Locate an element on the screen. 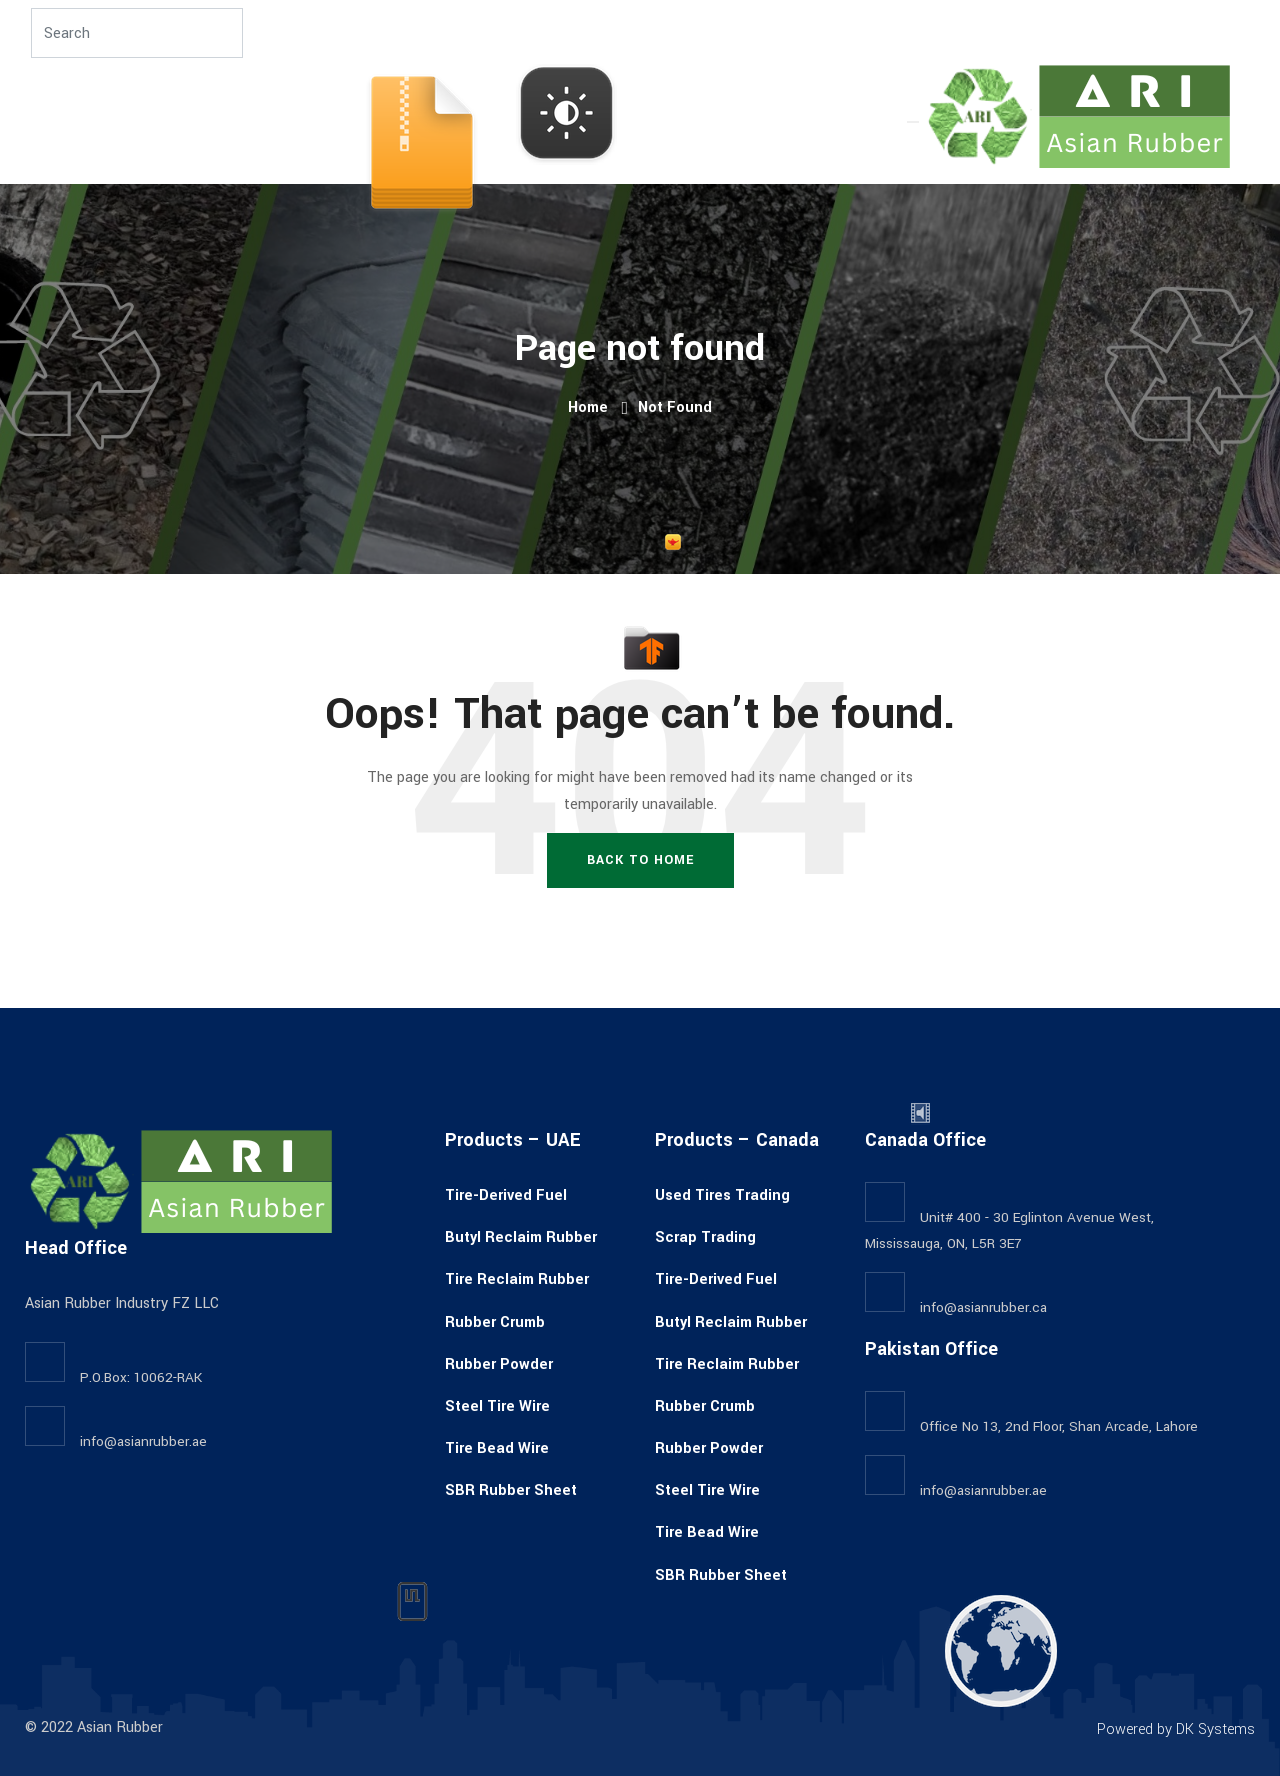  toggle night light or night shift mode is located at coordinates (566, 114).